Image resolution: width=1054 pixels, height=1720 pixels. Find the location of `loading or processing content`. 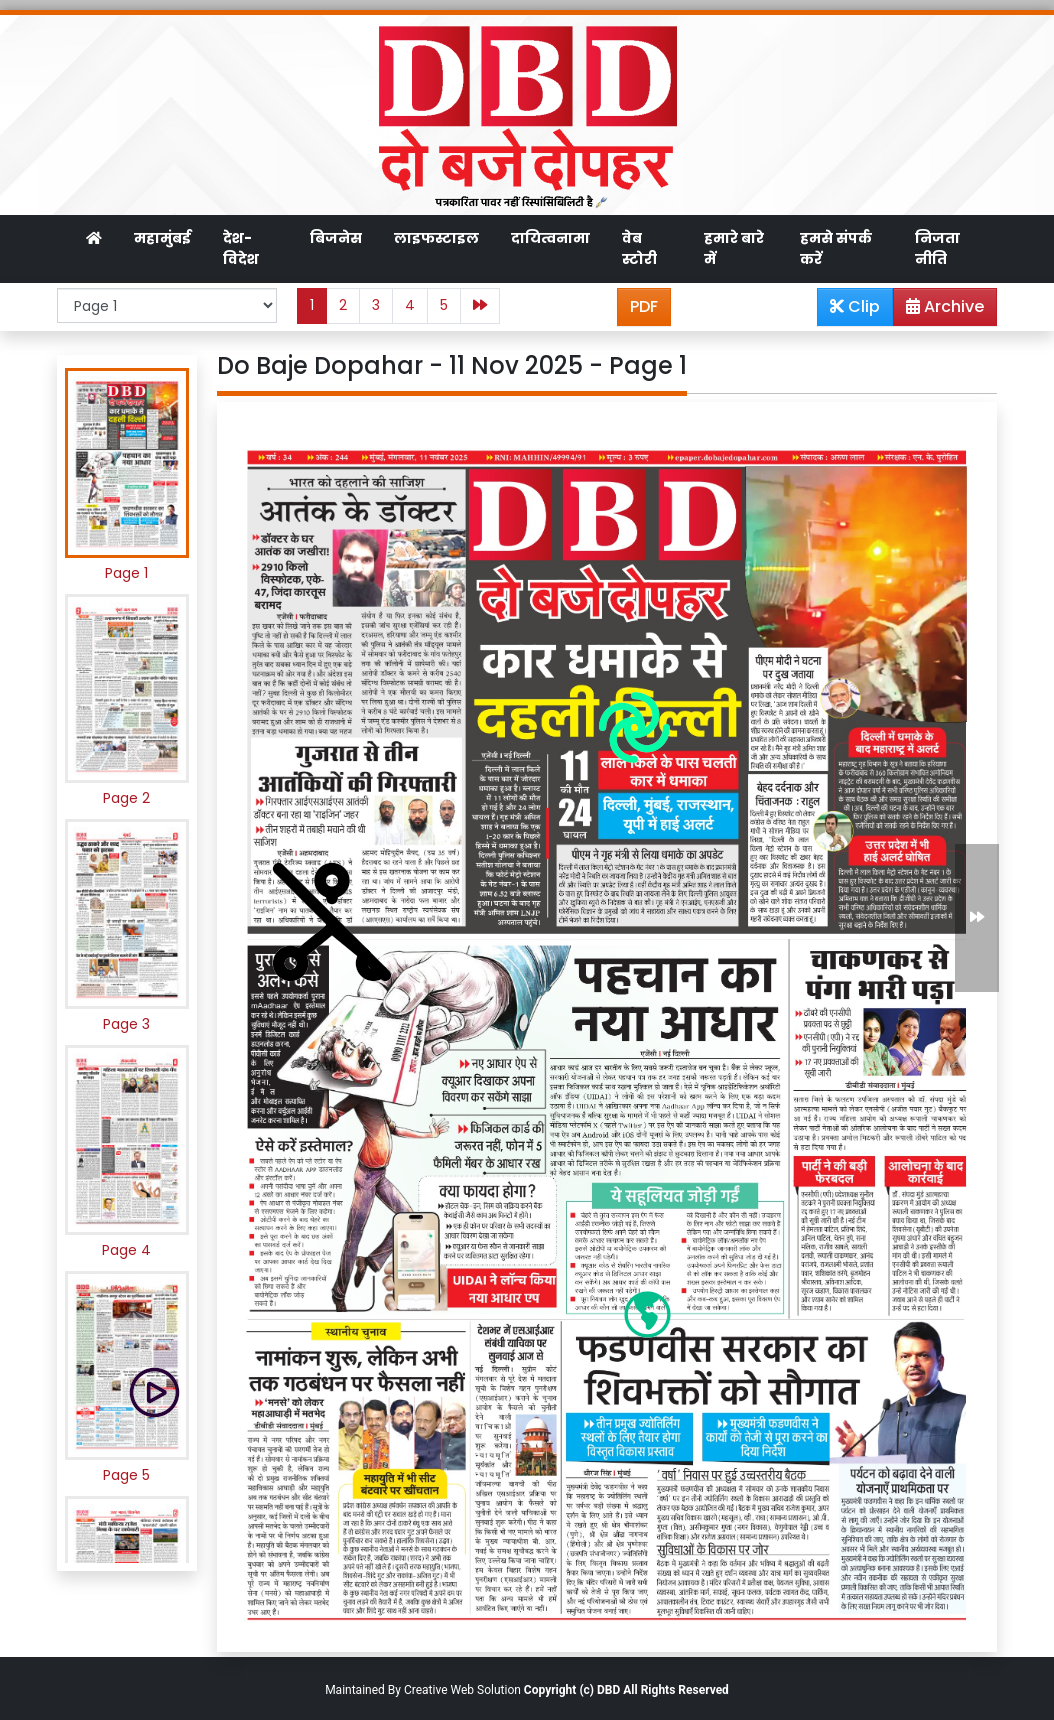

loading or processing content is located at coordinates (634, 727).